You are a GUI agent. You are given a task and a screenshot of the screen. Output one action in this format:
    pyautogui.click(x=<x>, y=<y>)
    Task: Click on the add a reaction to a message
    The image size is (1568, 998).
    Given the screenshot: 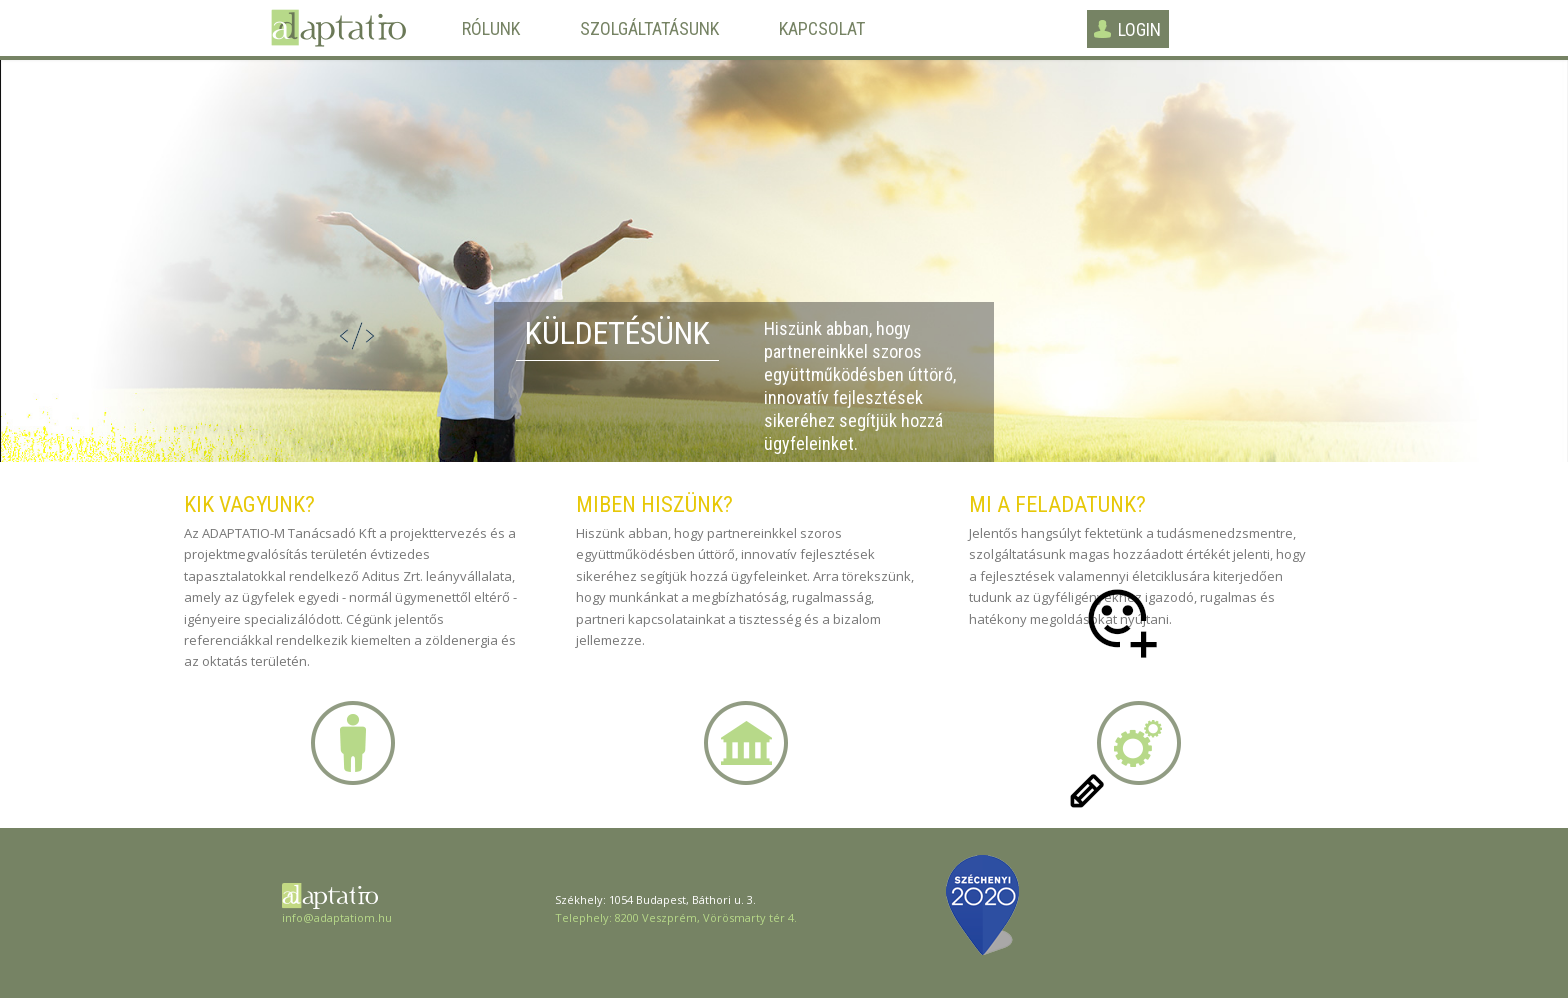 What is the action you would take?
    pyautogui.click(x=1120, y=621)
    